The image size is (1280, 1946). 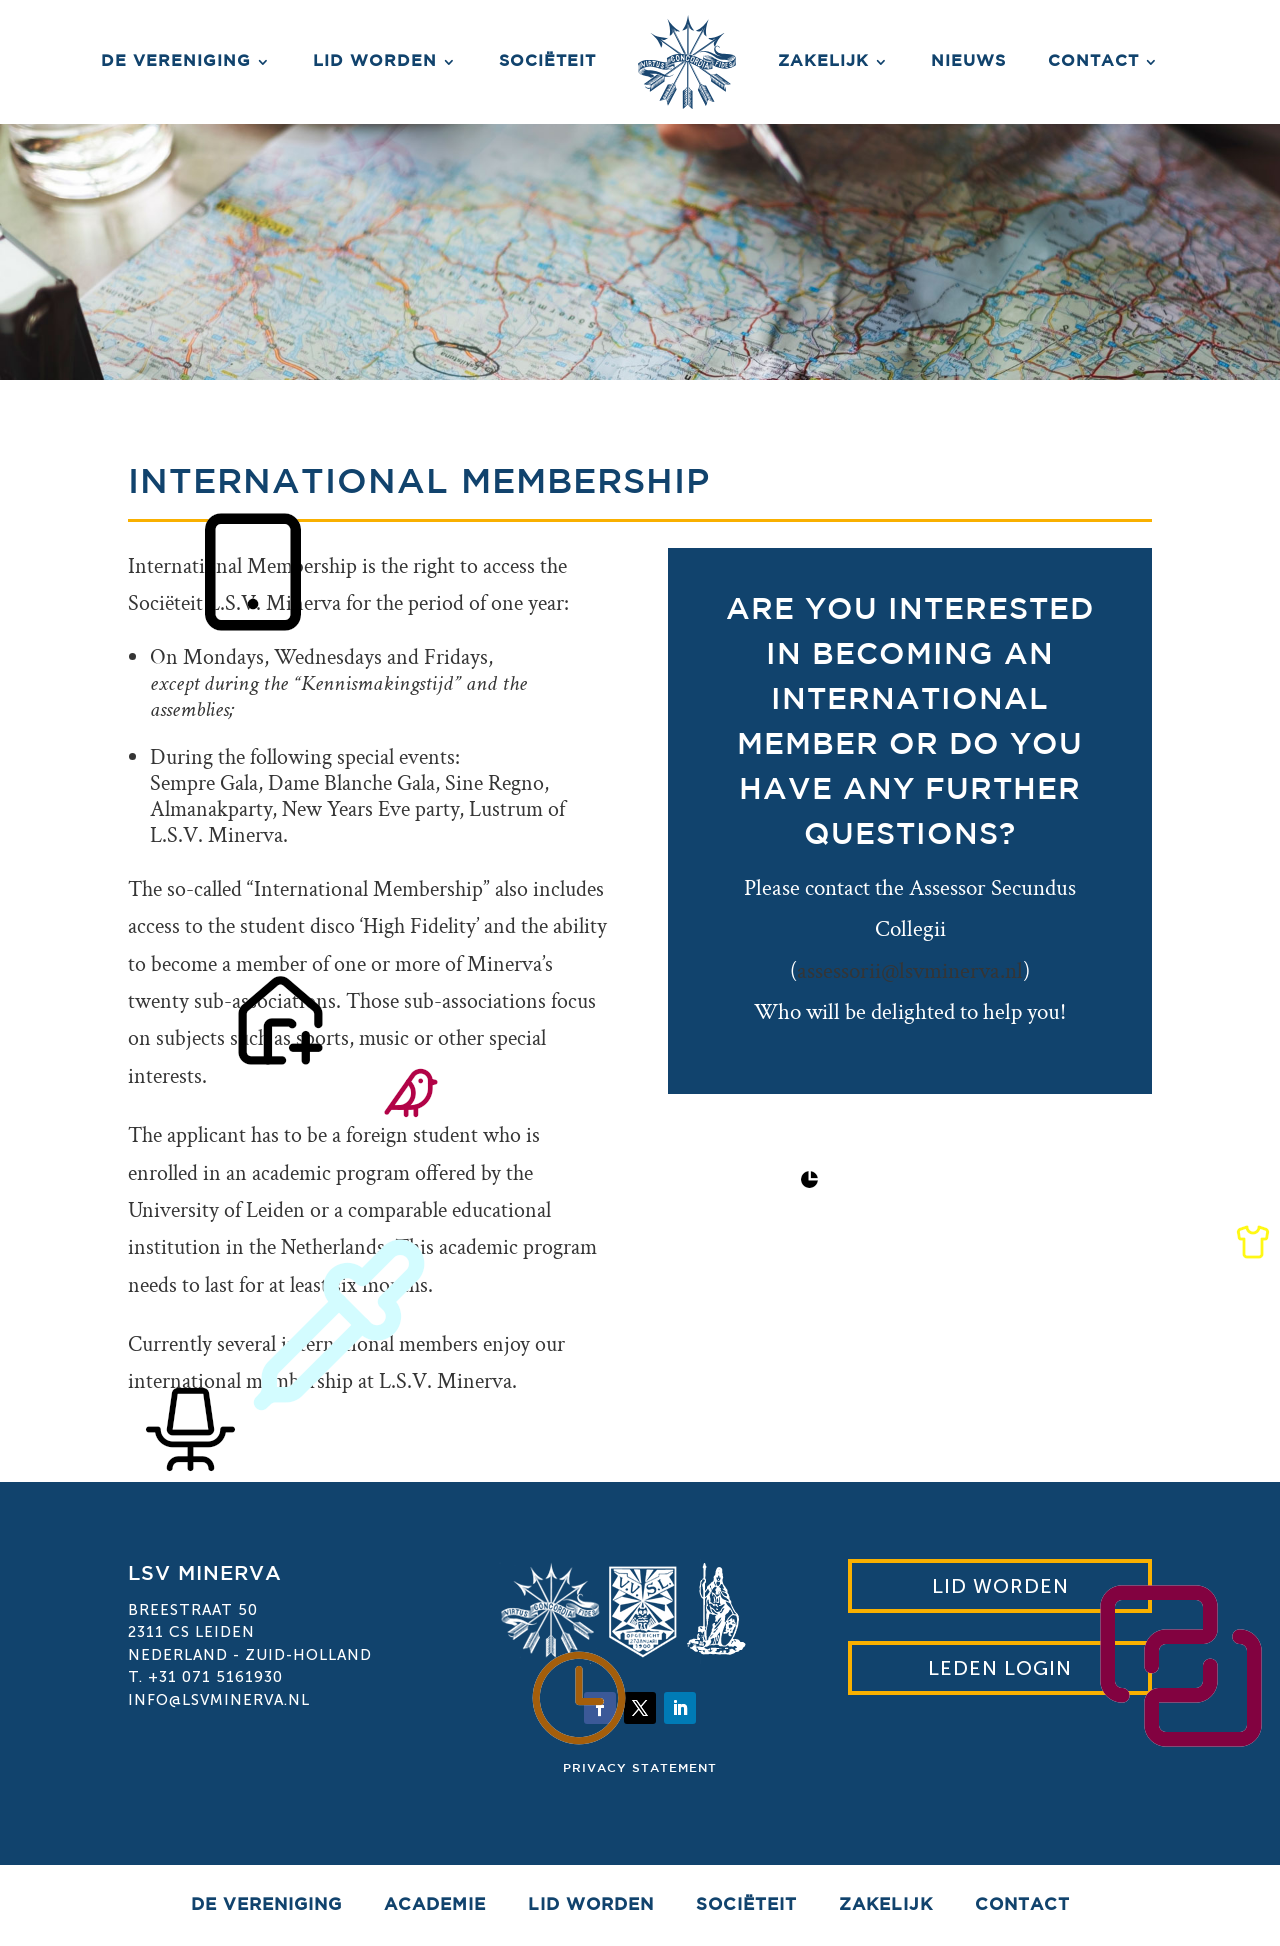 What do you see at coordinates (809, 1179) in the screenshot?
I see `view data breakdown or statistics` at bounding box center [809, 1179].